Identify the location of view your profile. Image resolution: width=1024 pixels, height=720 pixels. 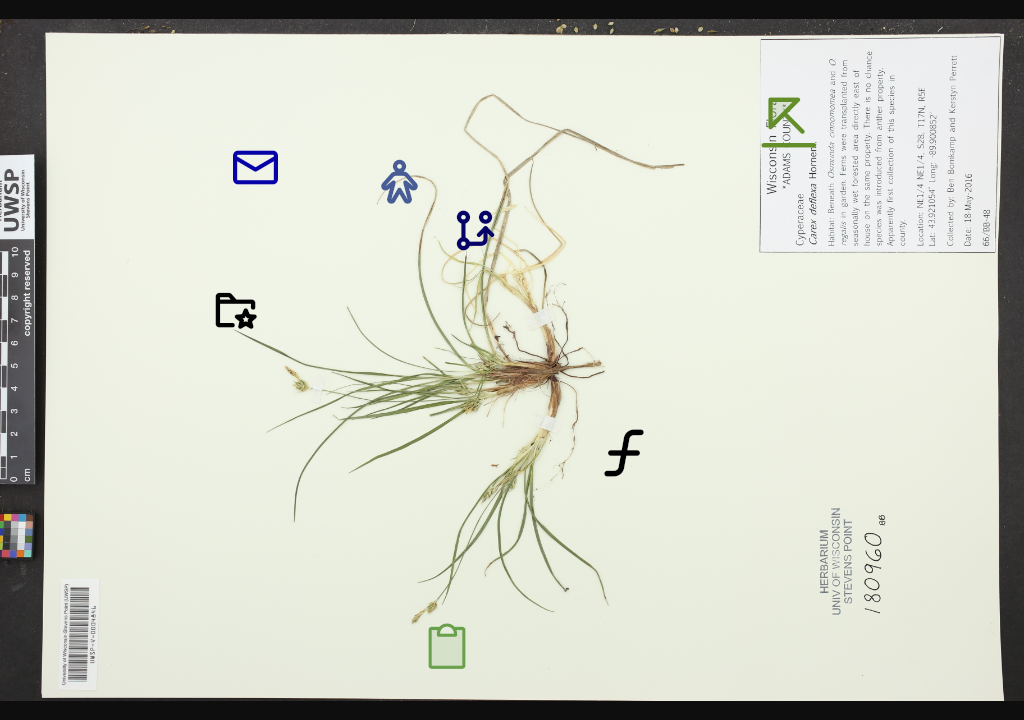
(399, 182).